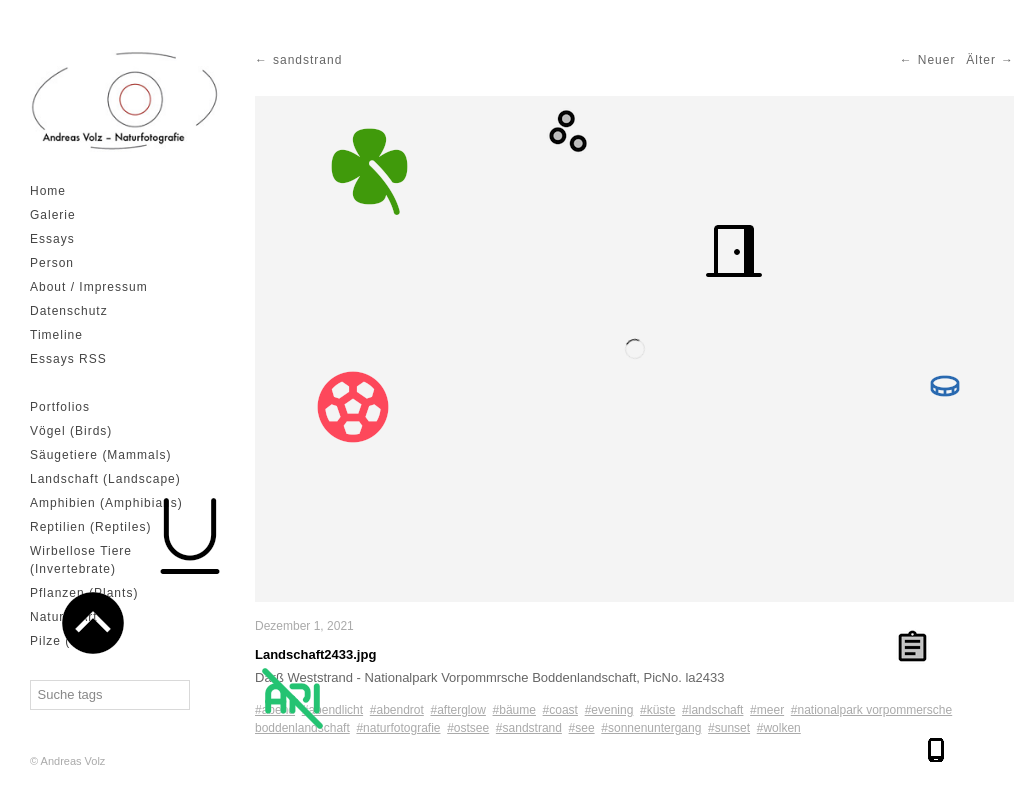 The height and width of the screenshot is (802, 1024). Describe the element at coordinates (369, 169) in the screenshot. I see `indicates a lucky or bonus reward` at that location.